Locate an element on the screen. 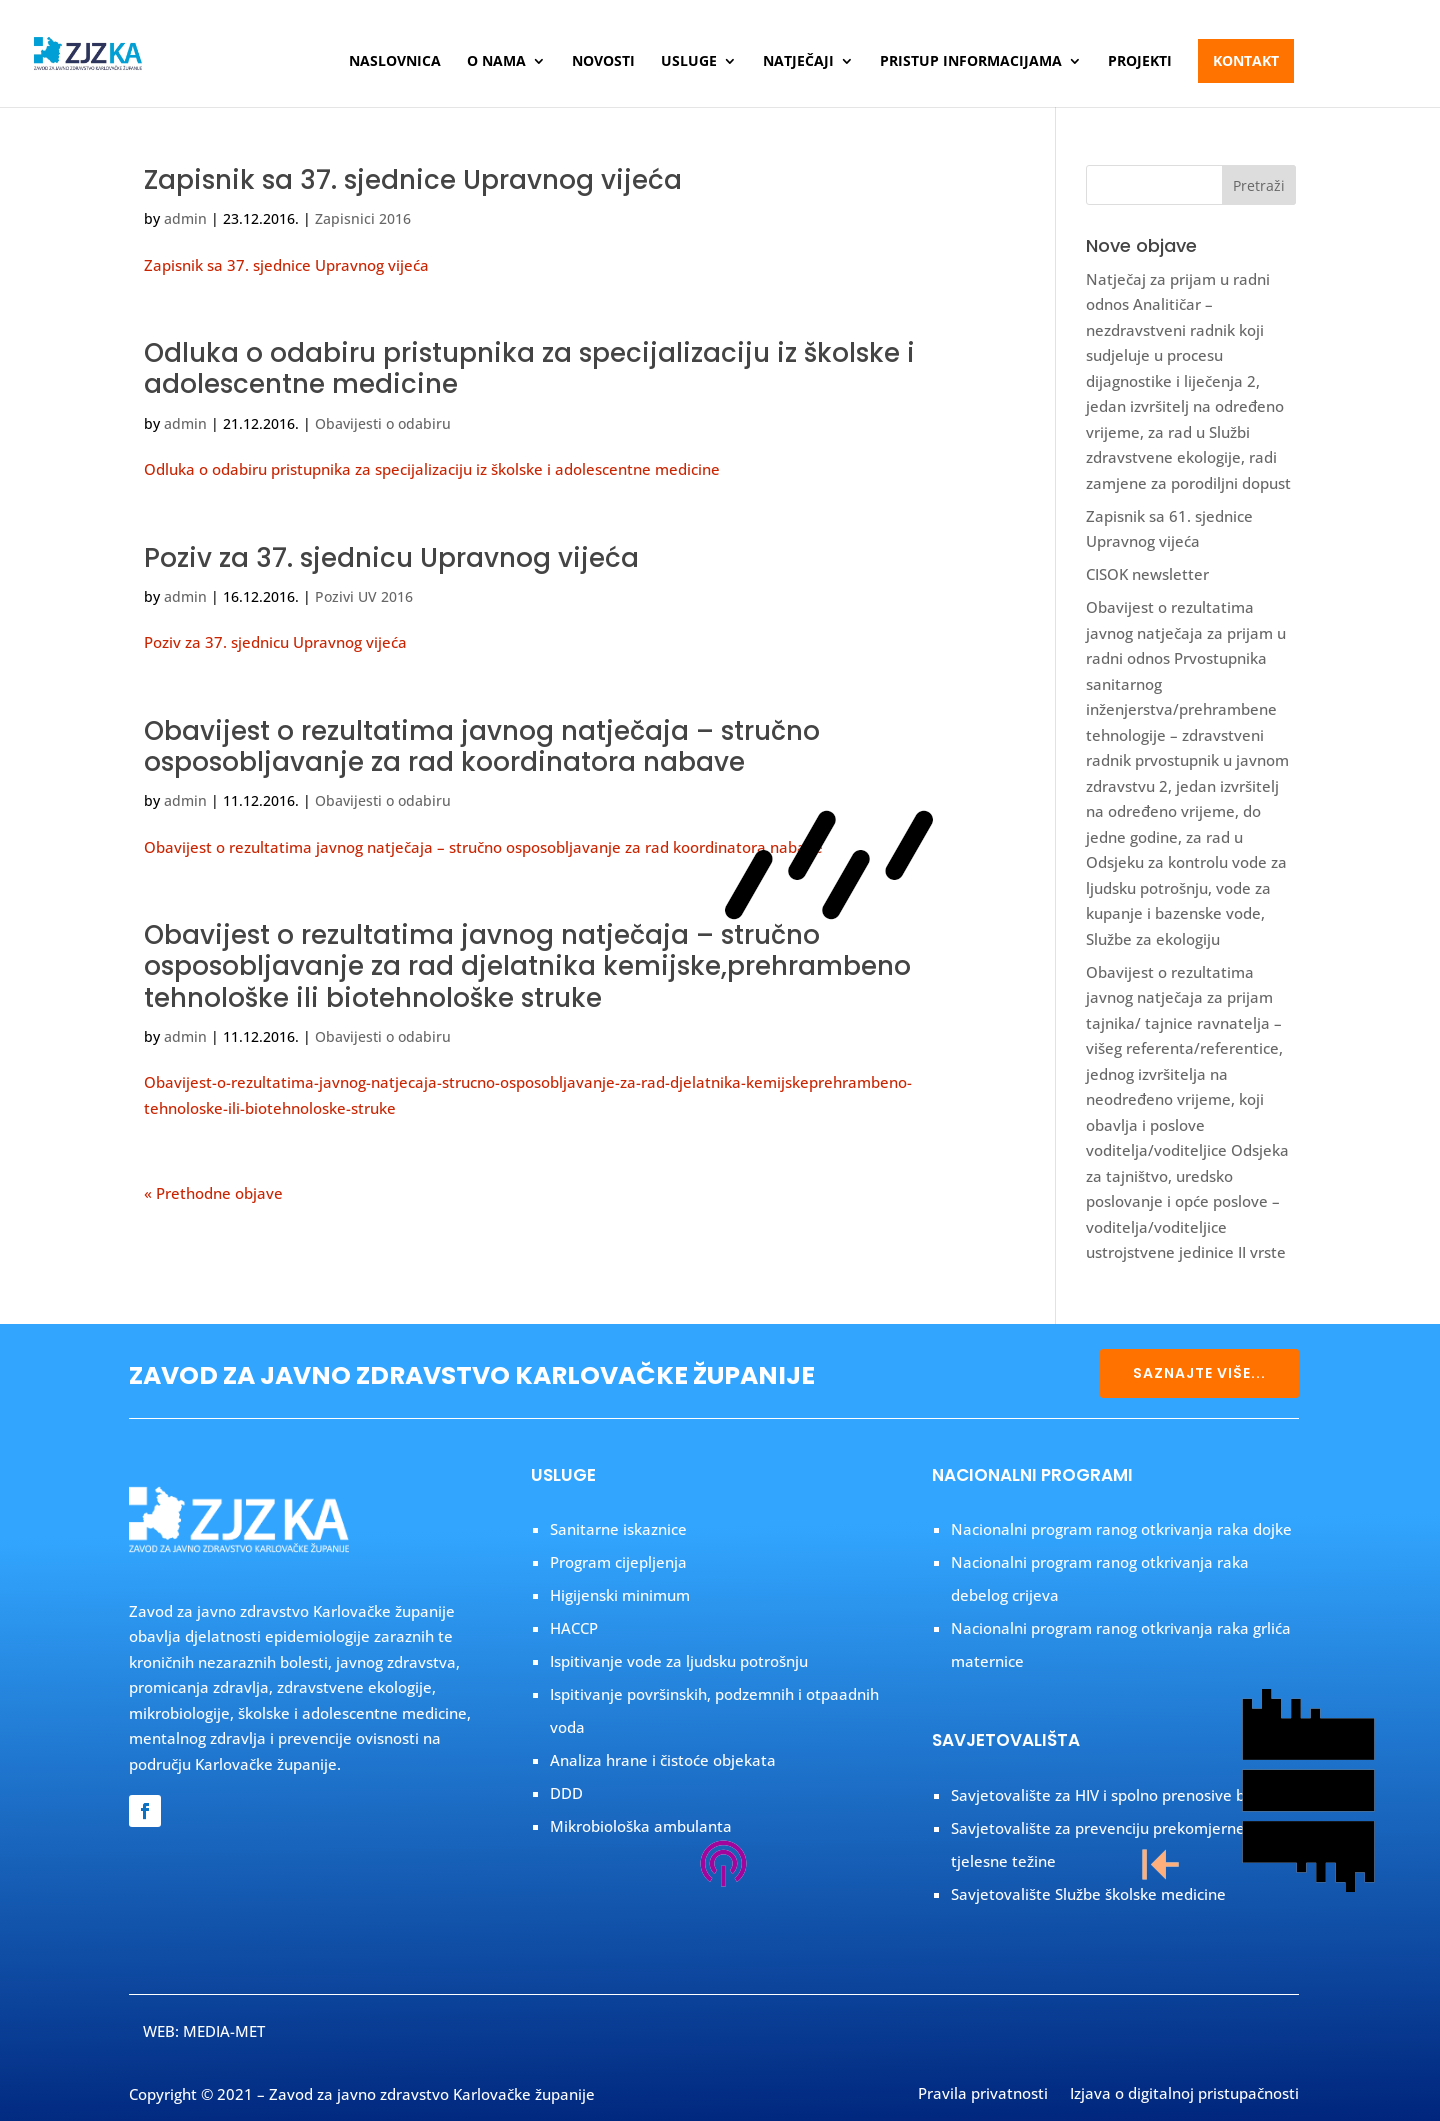 The image size is (1440, 2121). indicates network signal or broadcast strength is located at coordinates (723, 1863).